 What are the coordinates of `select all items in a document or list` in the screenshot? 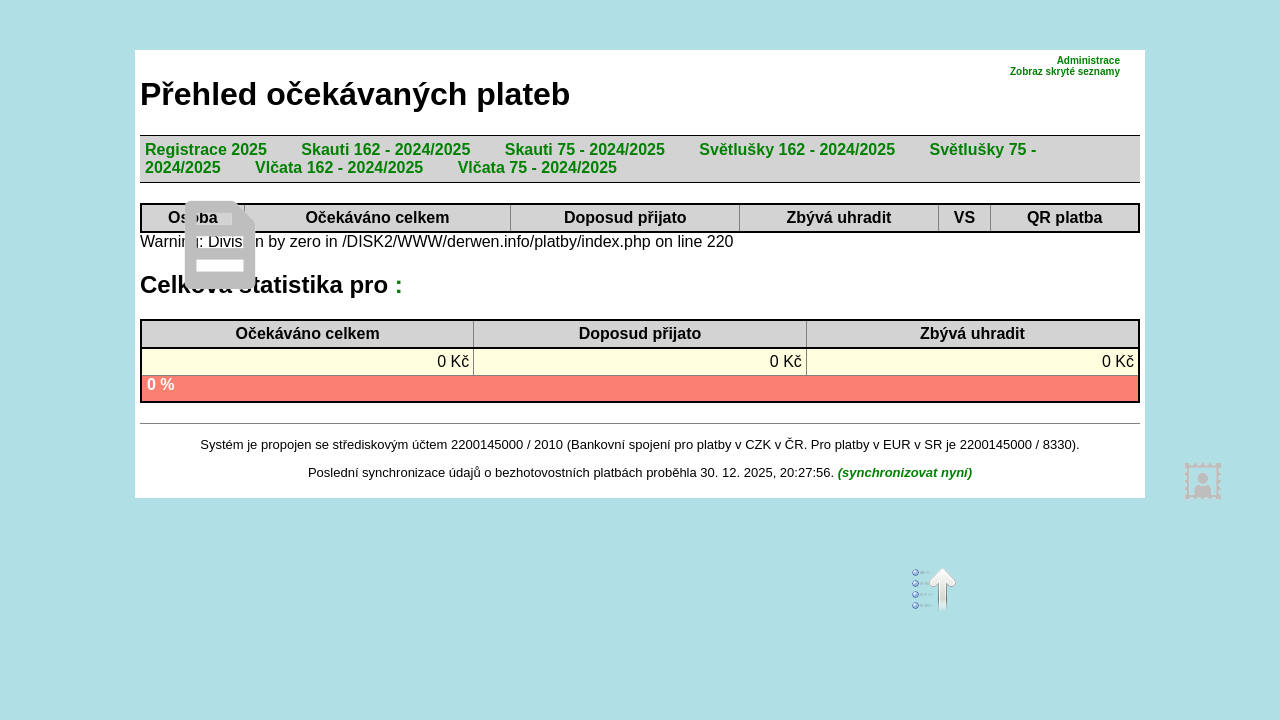 It's located at (220, 242).